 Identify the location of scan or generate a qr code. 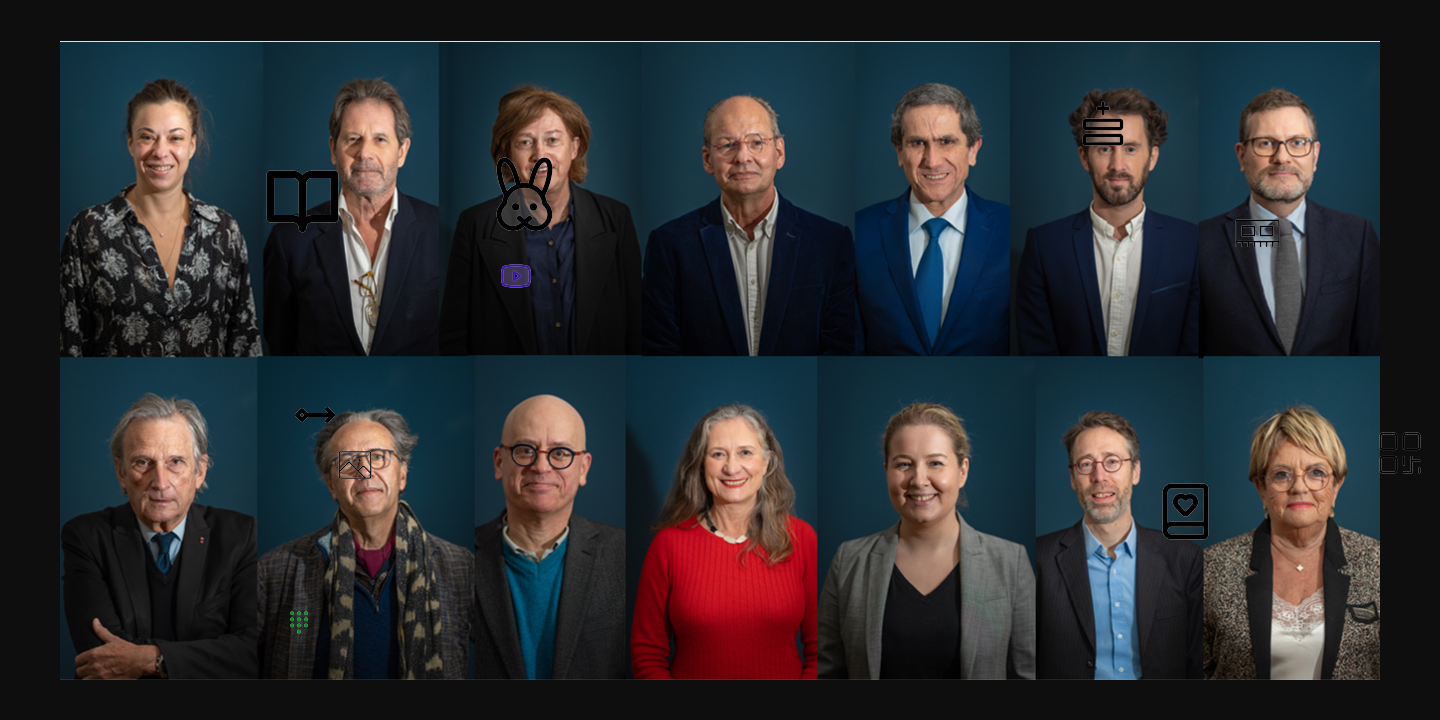
(1400, 453).